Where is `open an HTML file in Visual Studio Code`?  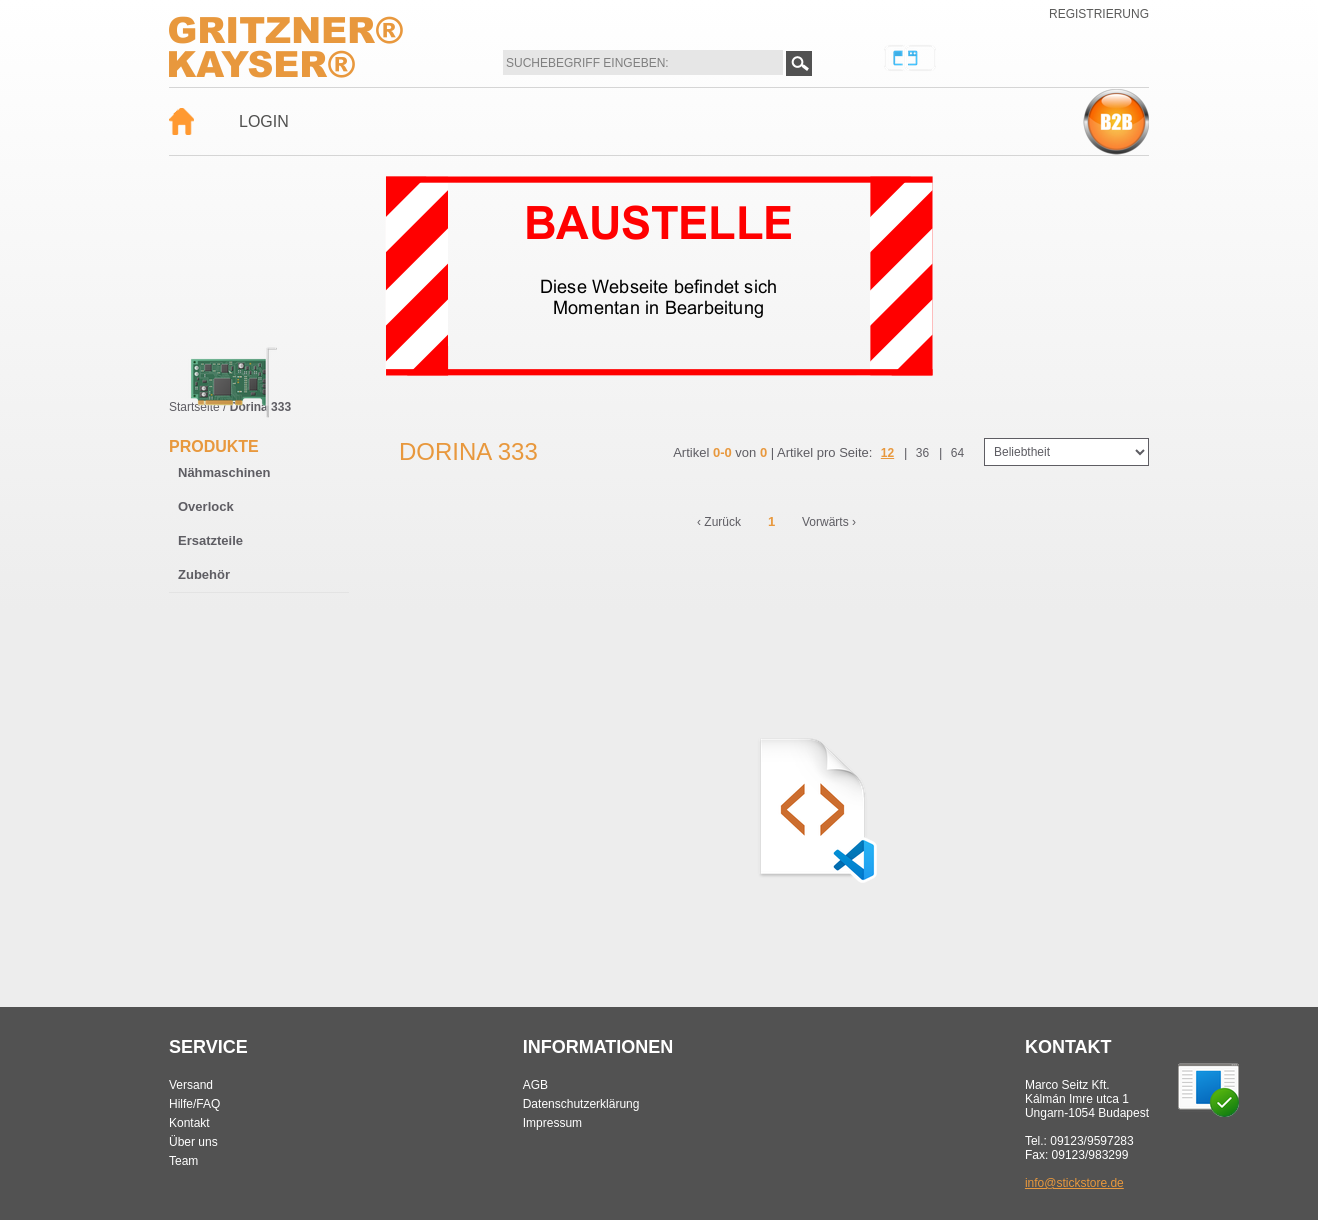 open an HTML file in Visual Studio Code is located at coordinates (812, 809).